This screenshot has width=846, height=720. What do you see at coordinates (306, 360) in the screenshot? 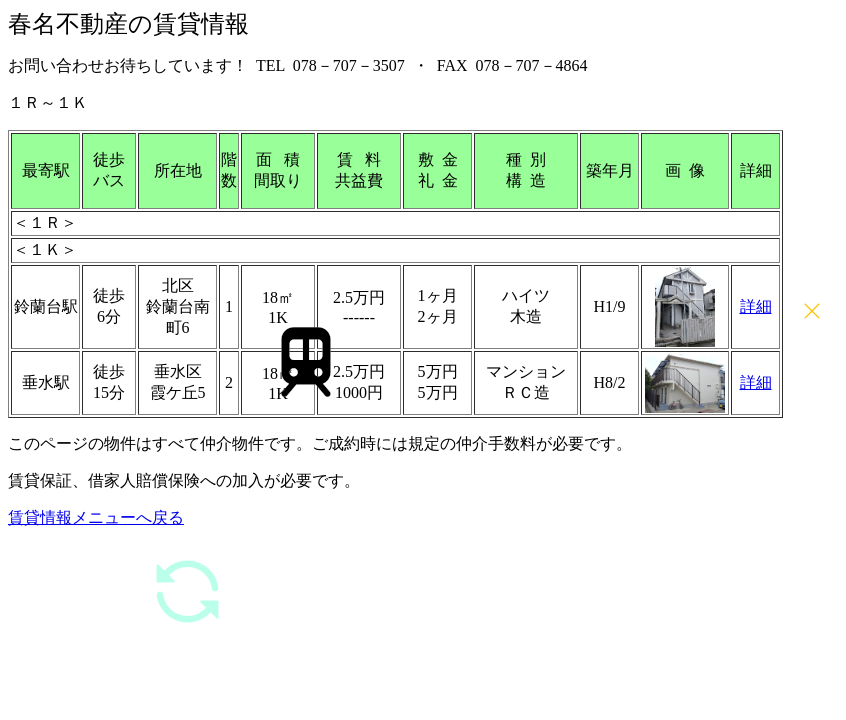
I see `view subway or metro transit options` at bounding box center [306, 360].